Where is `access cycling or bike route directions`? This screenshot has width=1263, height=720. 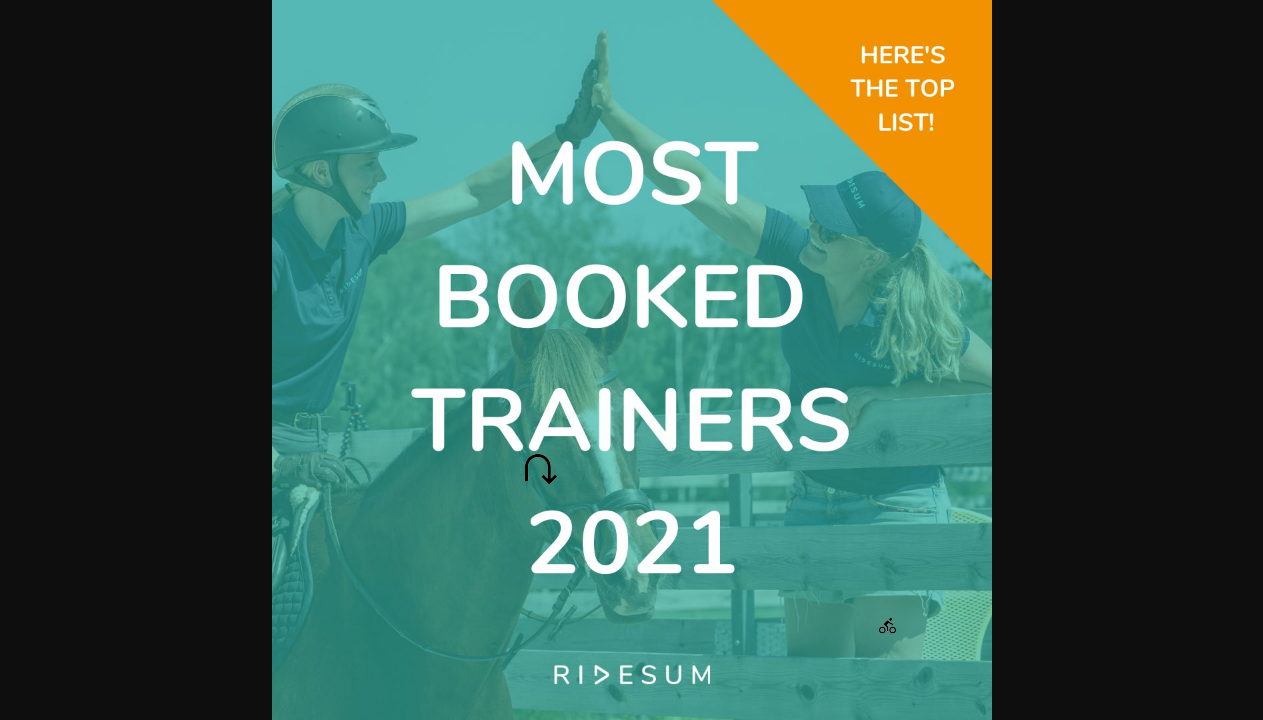
access cycling or bike route directions is located at coordinates (887, 626).